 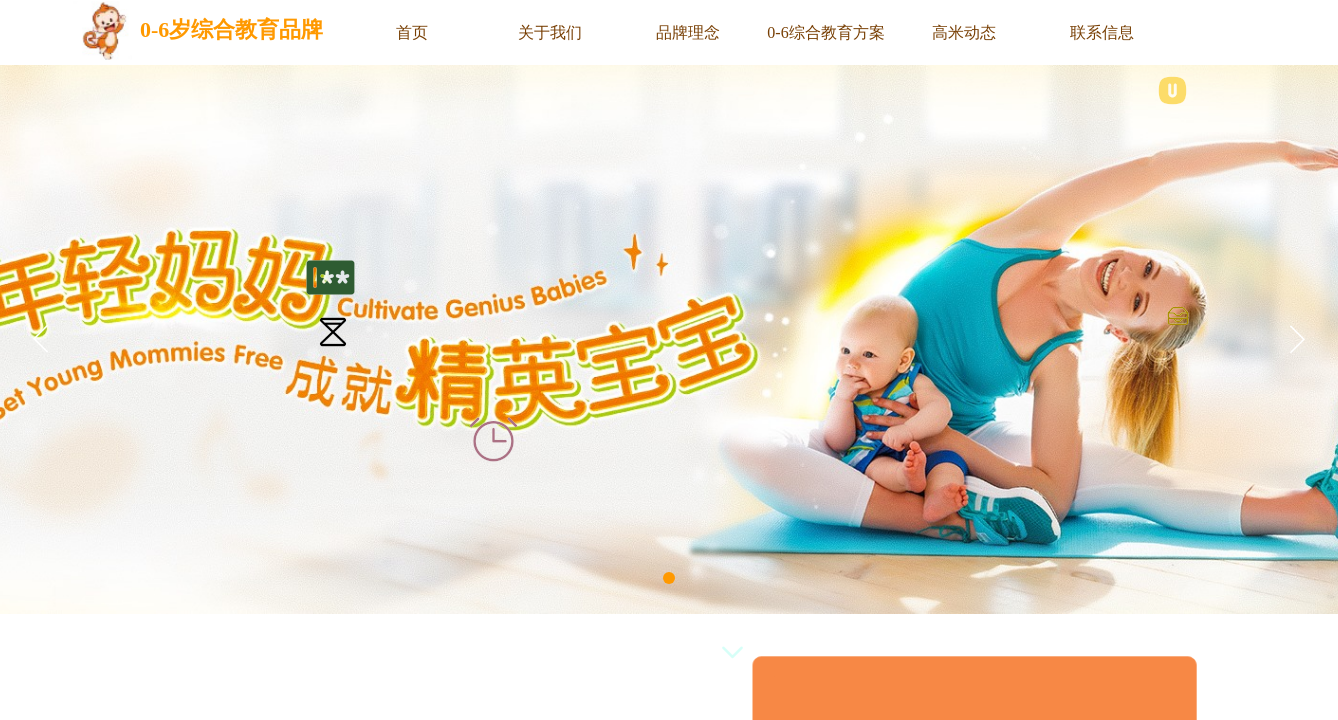 I want to click on set or manage alarms, so click(x=493, y=439).